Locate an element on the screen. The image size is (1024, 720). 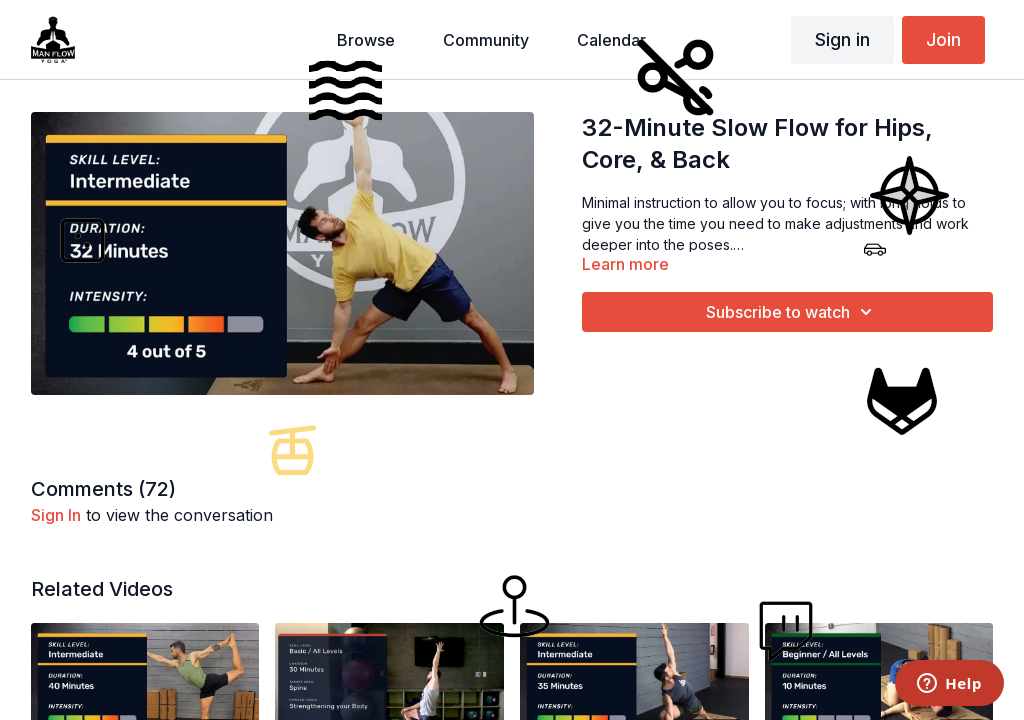
indicates water-related content or features is located at coordinates (345, 90).